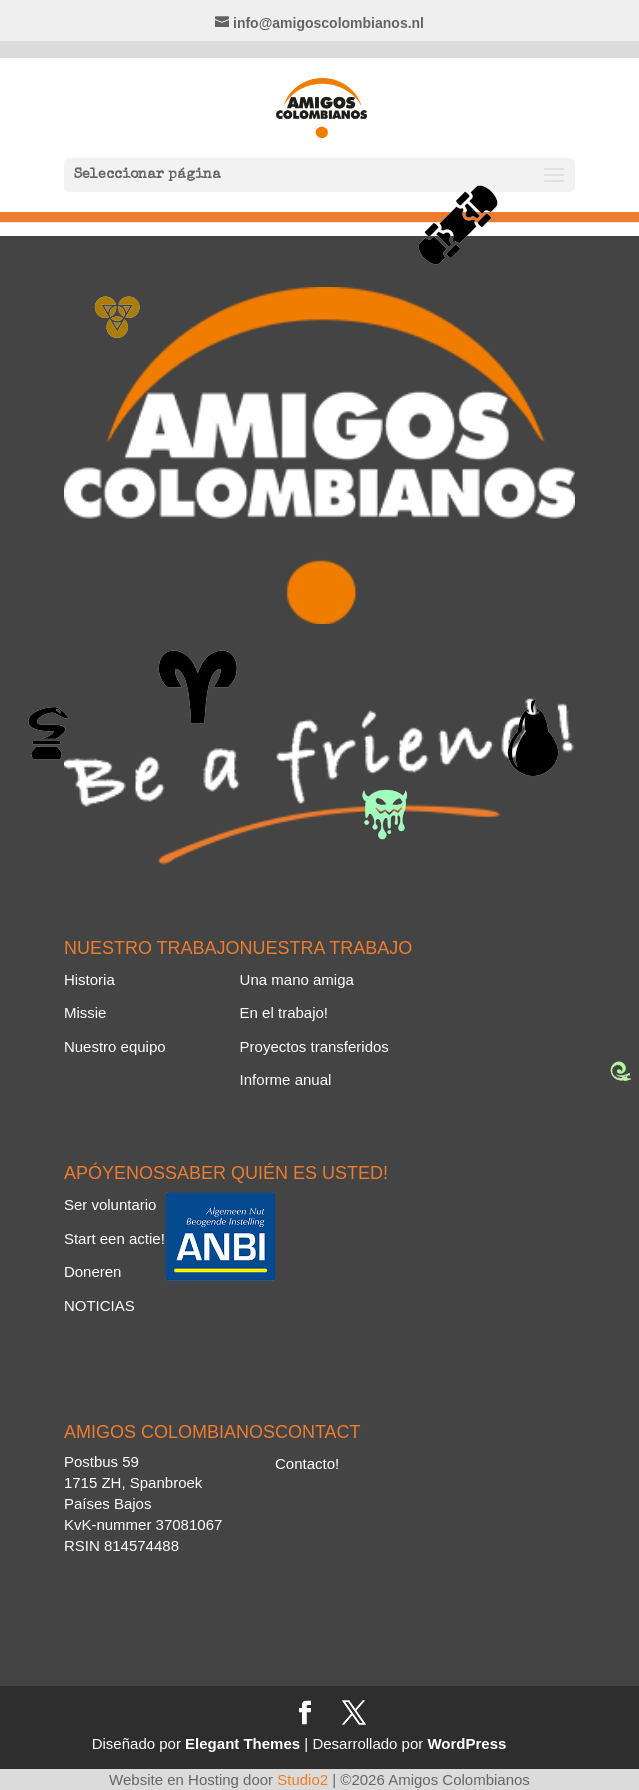 The width and height of the screenshot is (639, 1790). Describe the element at coordinates (46, 732) in the screenshot. I see `access potion or alchemy inventory` at that location.